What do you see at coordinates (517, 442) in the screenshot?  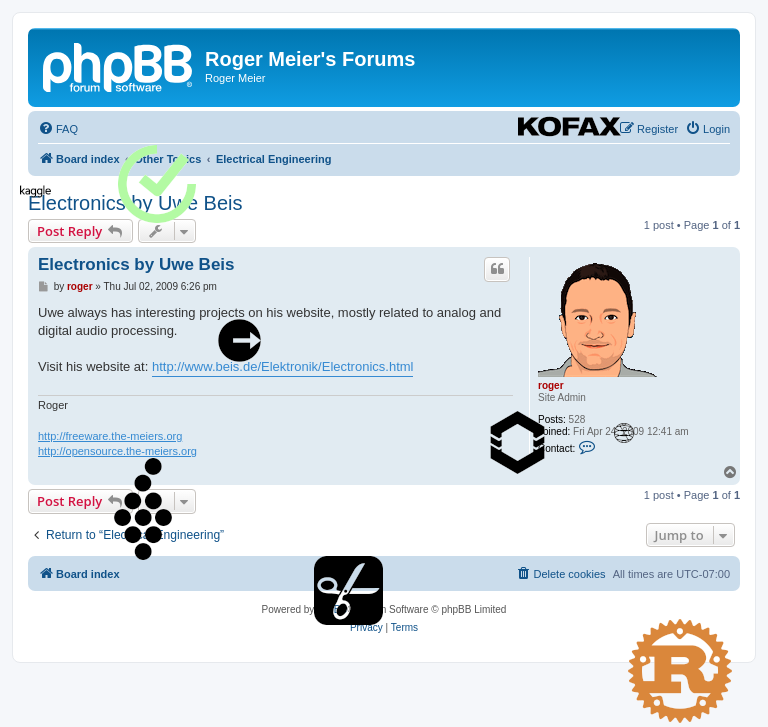 I see `navigate to fugacloud services` at bounding box center [517, 442].